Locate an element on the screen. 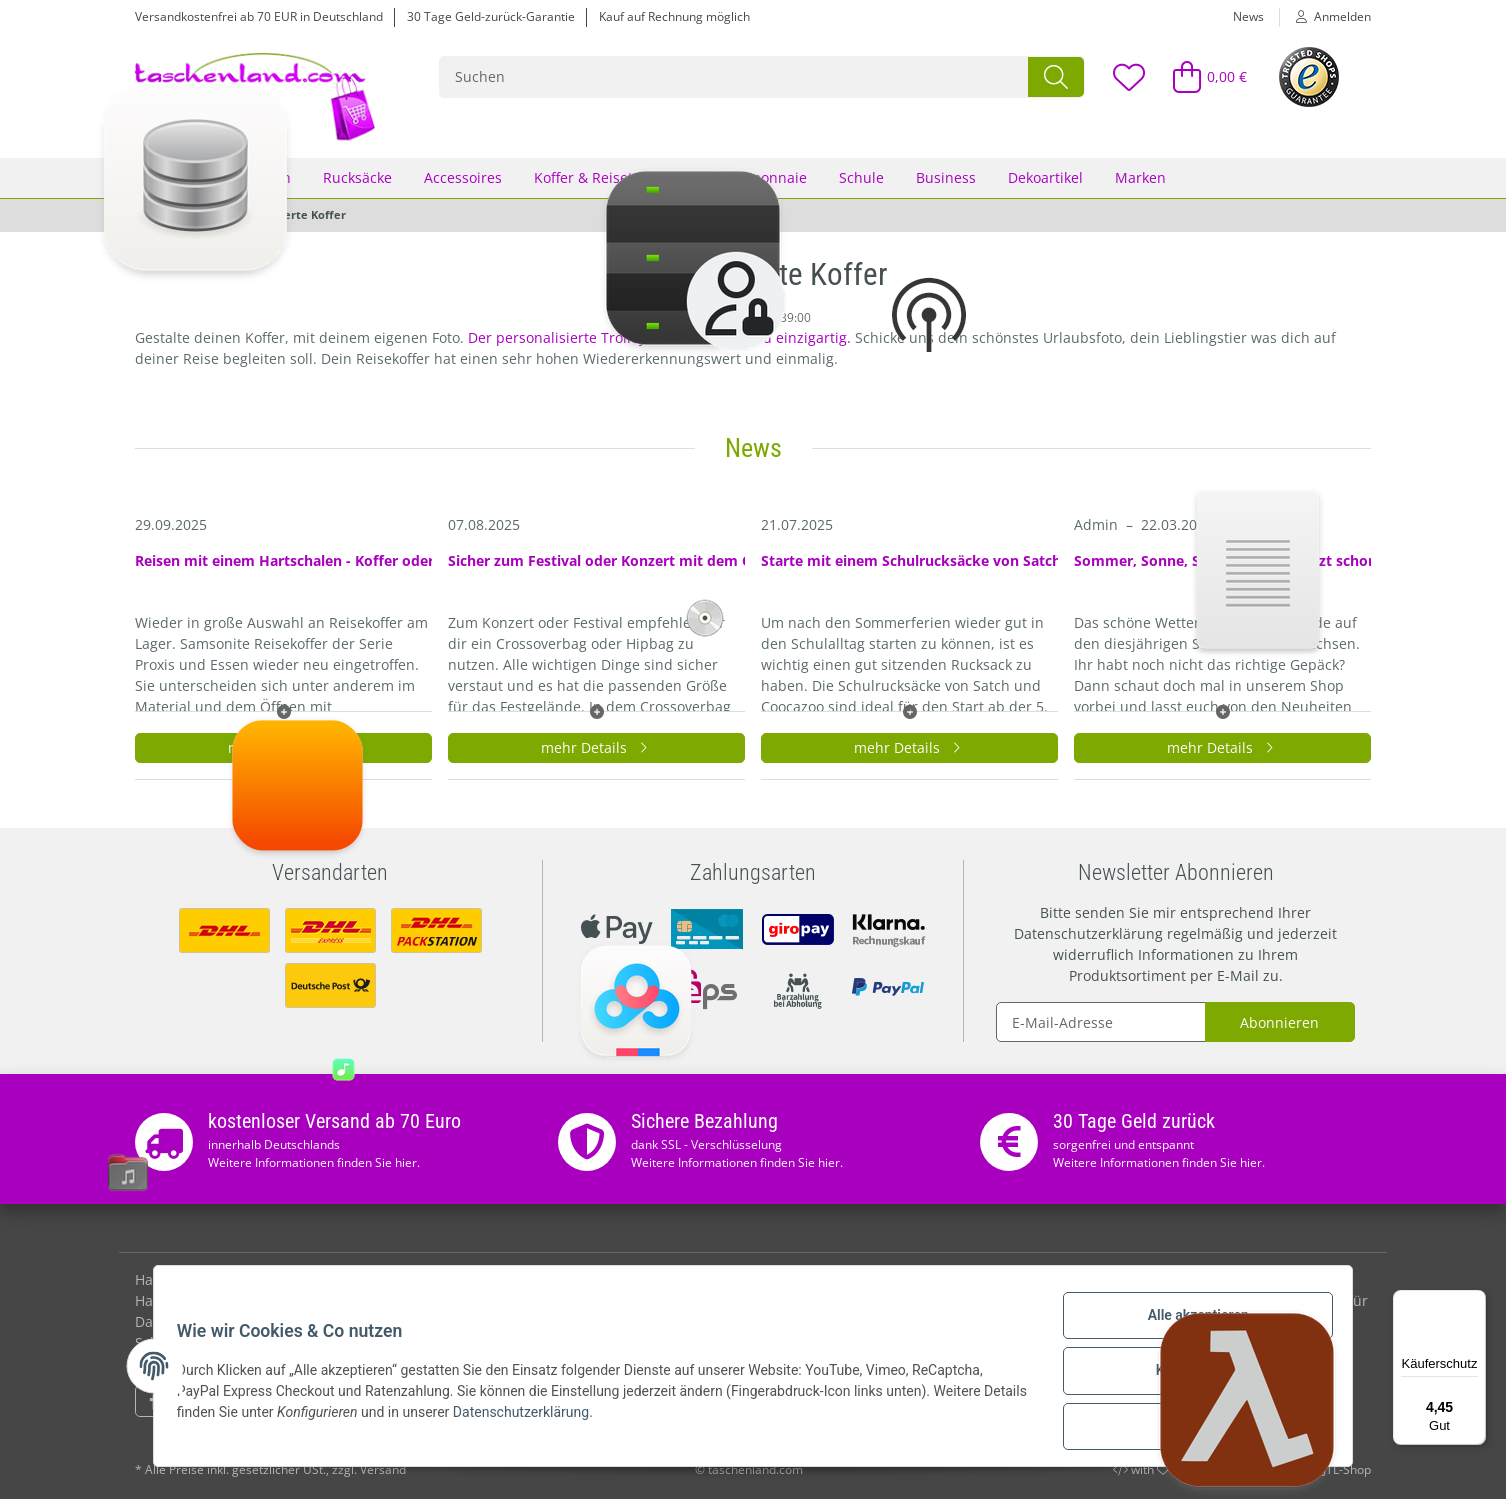 This screenshot has width=1506, height=1499. indicates a blank DVD-R disc ready for burning is located at coordinates (705, 618).